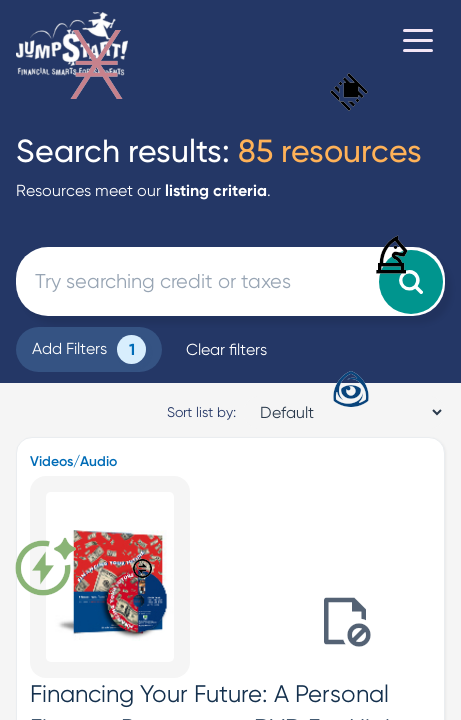 This screenshot has width=461, height=720. I want to click on open raycast app, so click(349, 92).